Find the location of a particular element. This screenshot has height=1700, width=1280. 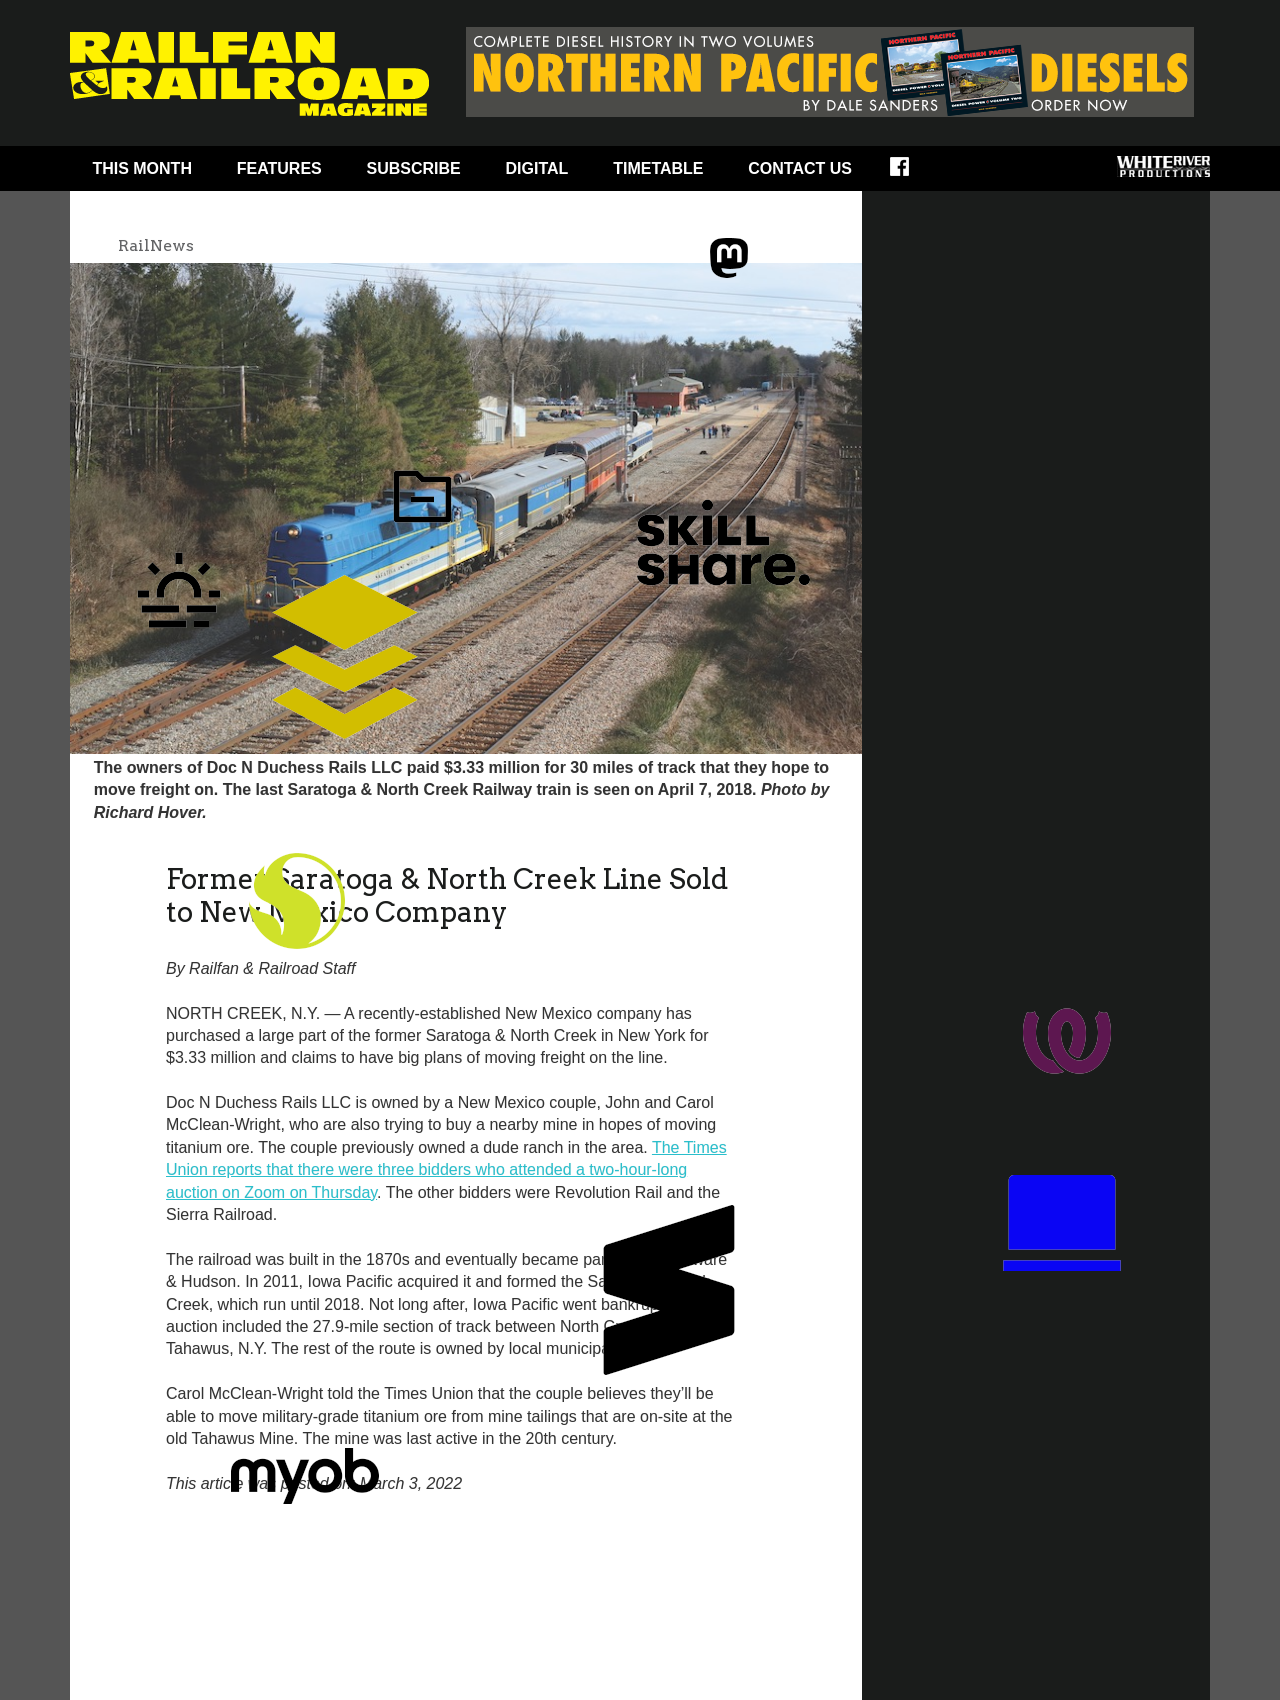

open the Mastodon app is located at coordinates (729, 258).